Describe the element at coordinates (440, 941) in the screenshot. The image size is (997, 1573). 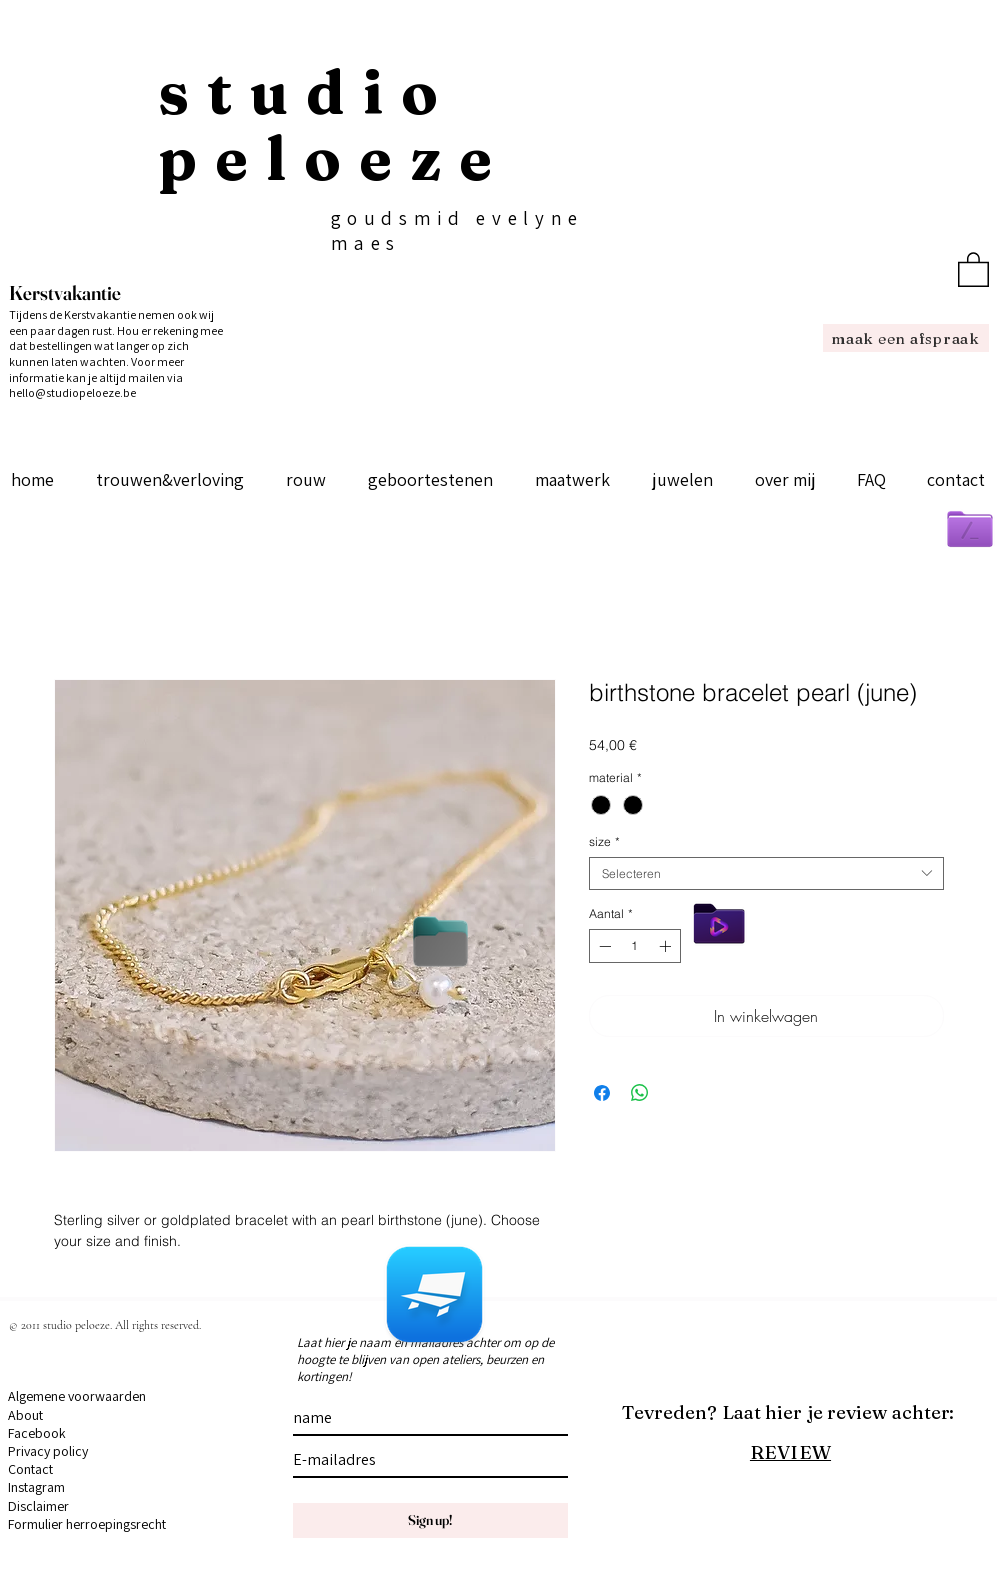
I see `open folder containing files` at that location.